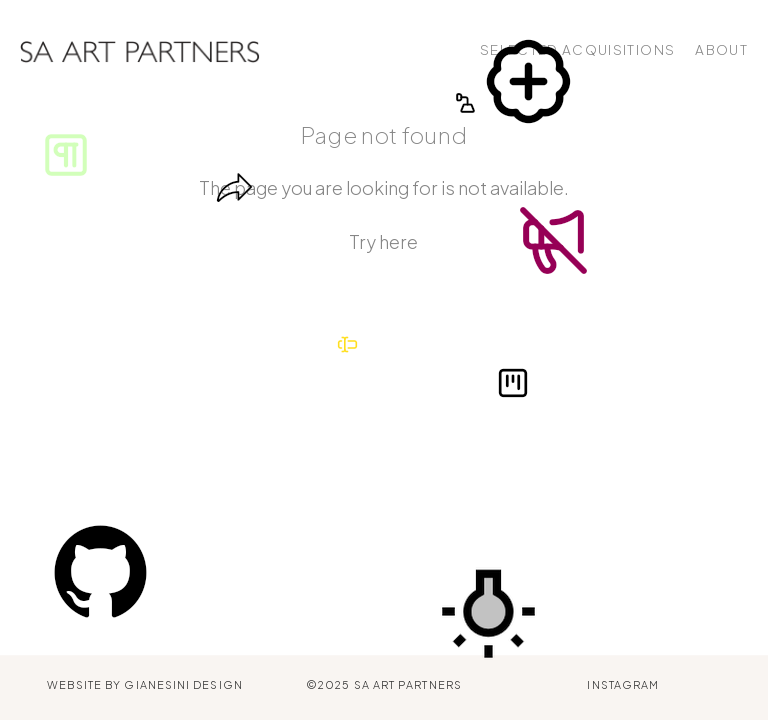 This screenshot has height=720, width=768. I want to click on share content with others, so click(234, 189).